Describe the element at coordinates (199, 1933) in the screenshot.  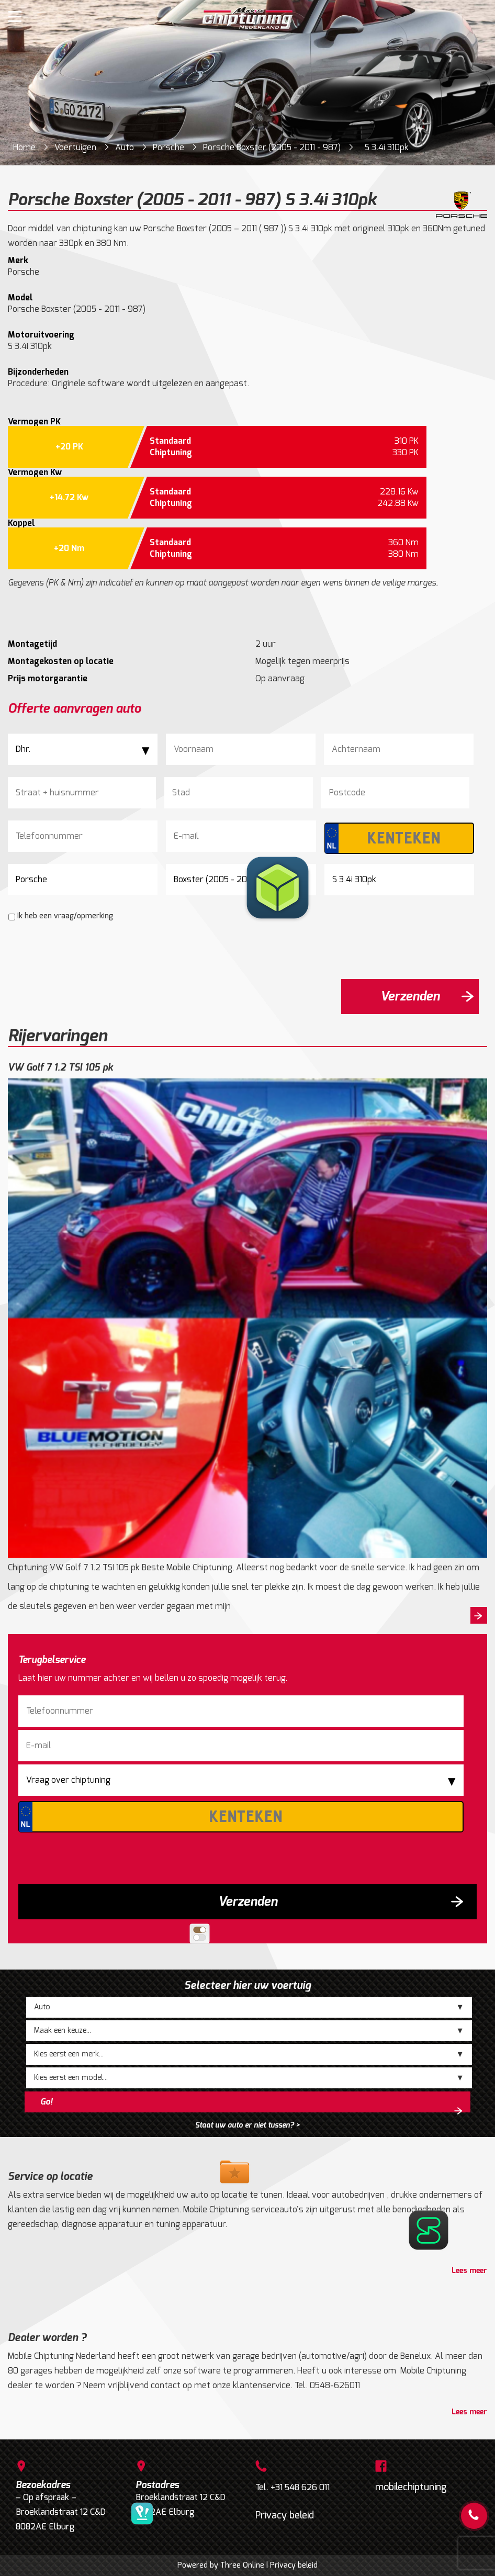
I see `open gnome tweaks settings` at that location.